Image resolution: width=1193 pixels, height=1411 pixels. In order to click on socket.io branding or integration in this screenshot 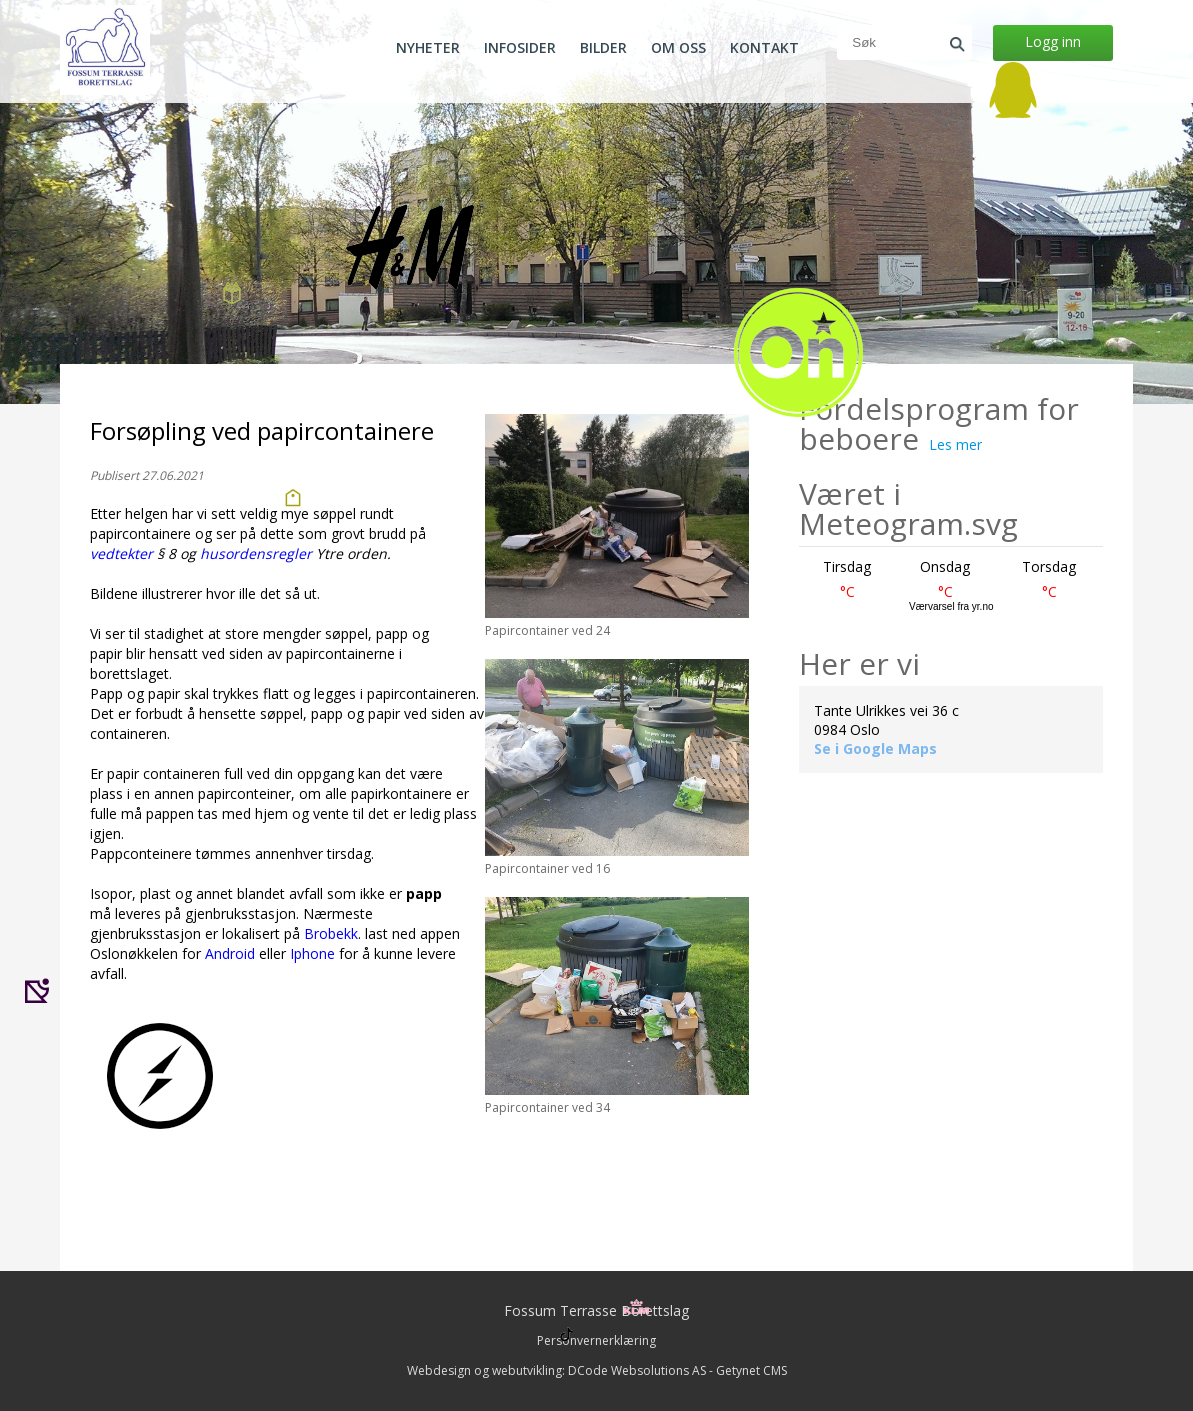, I will do `click(160, 1076)`.